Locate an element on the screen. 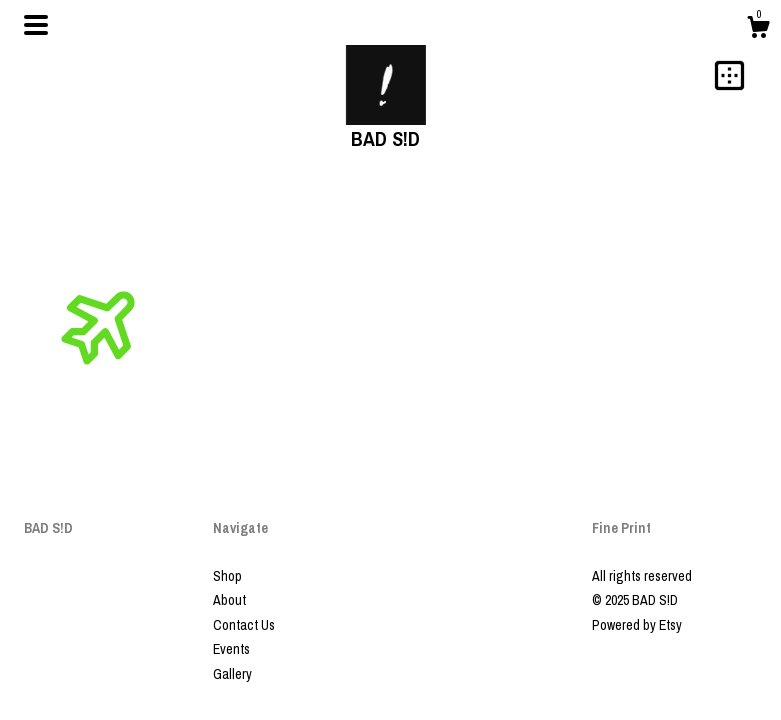  access travel or flight booking is located at coordinates (98, 328).